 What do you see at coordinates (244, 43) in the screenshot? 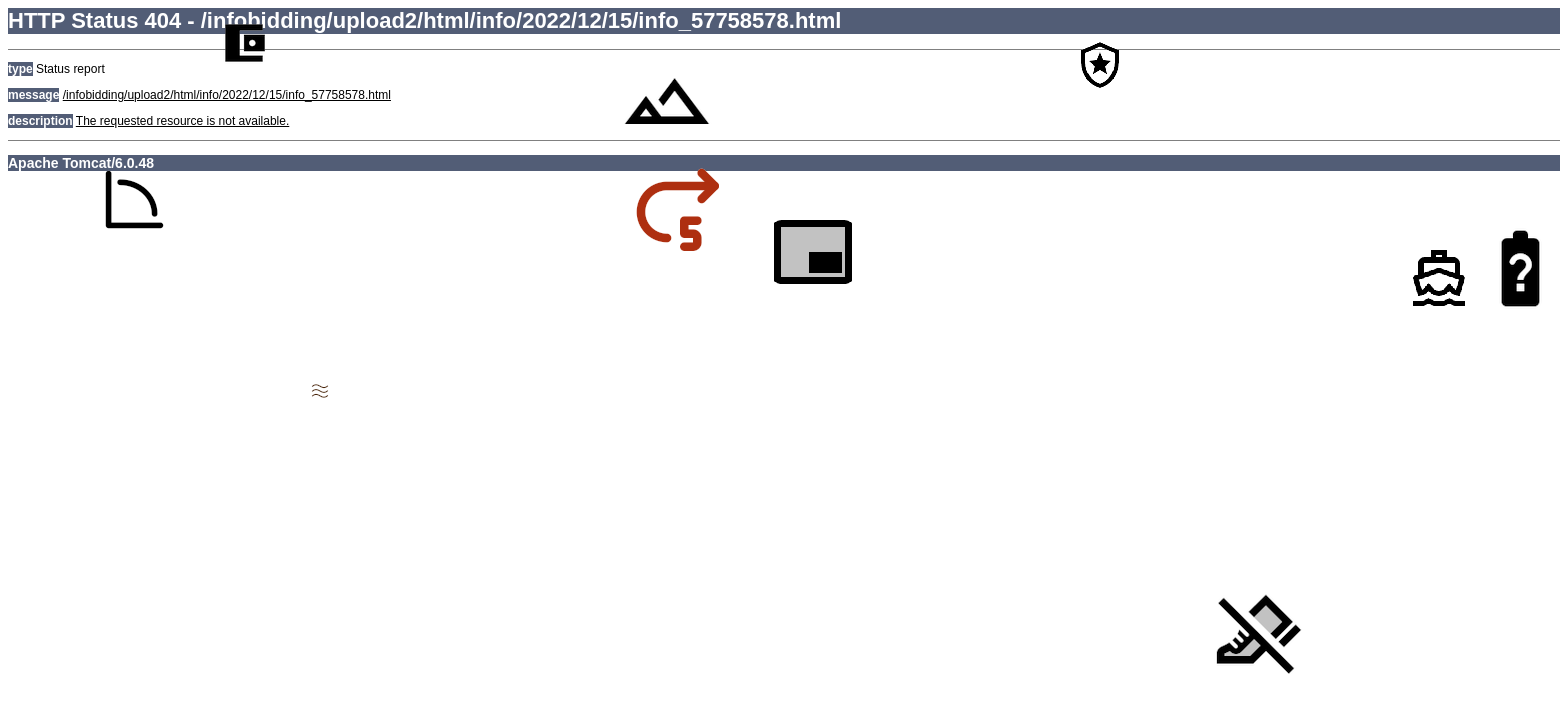
I see `access your digital wallet` at bounding box center [244, 43].